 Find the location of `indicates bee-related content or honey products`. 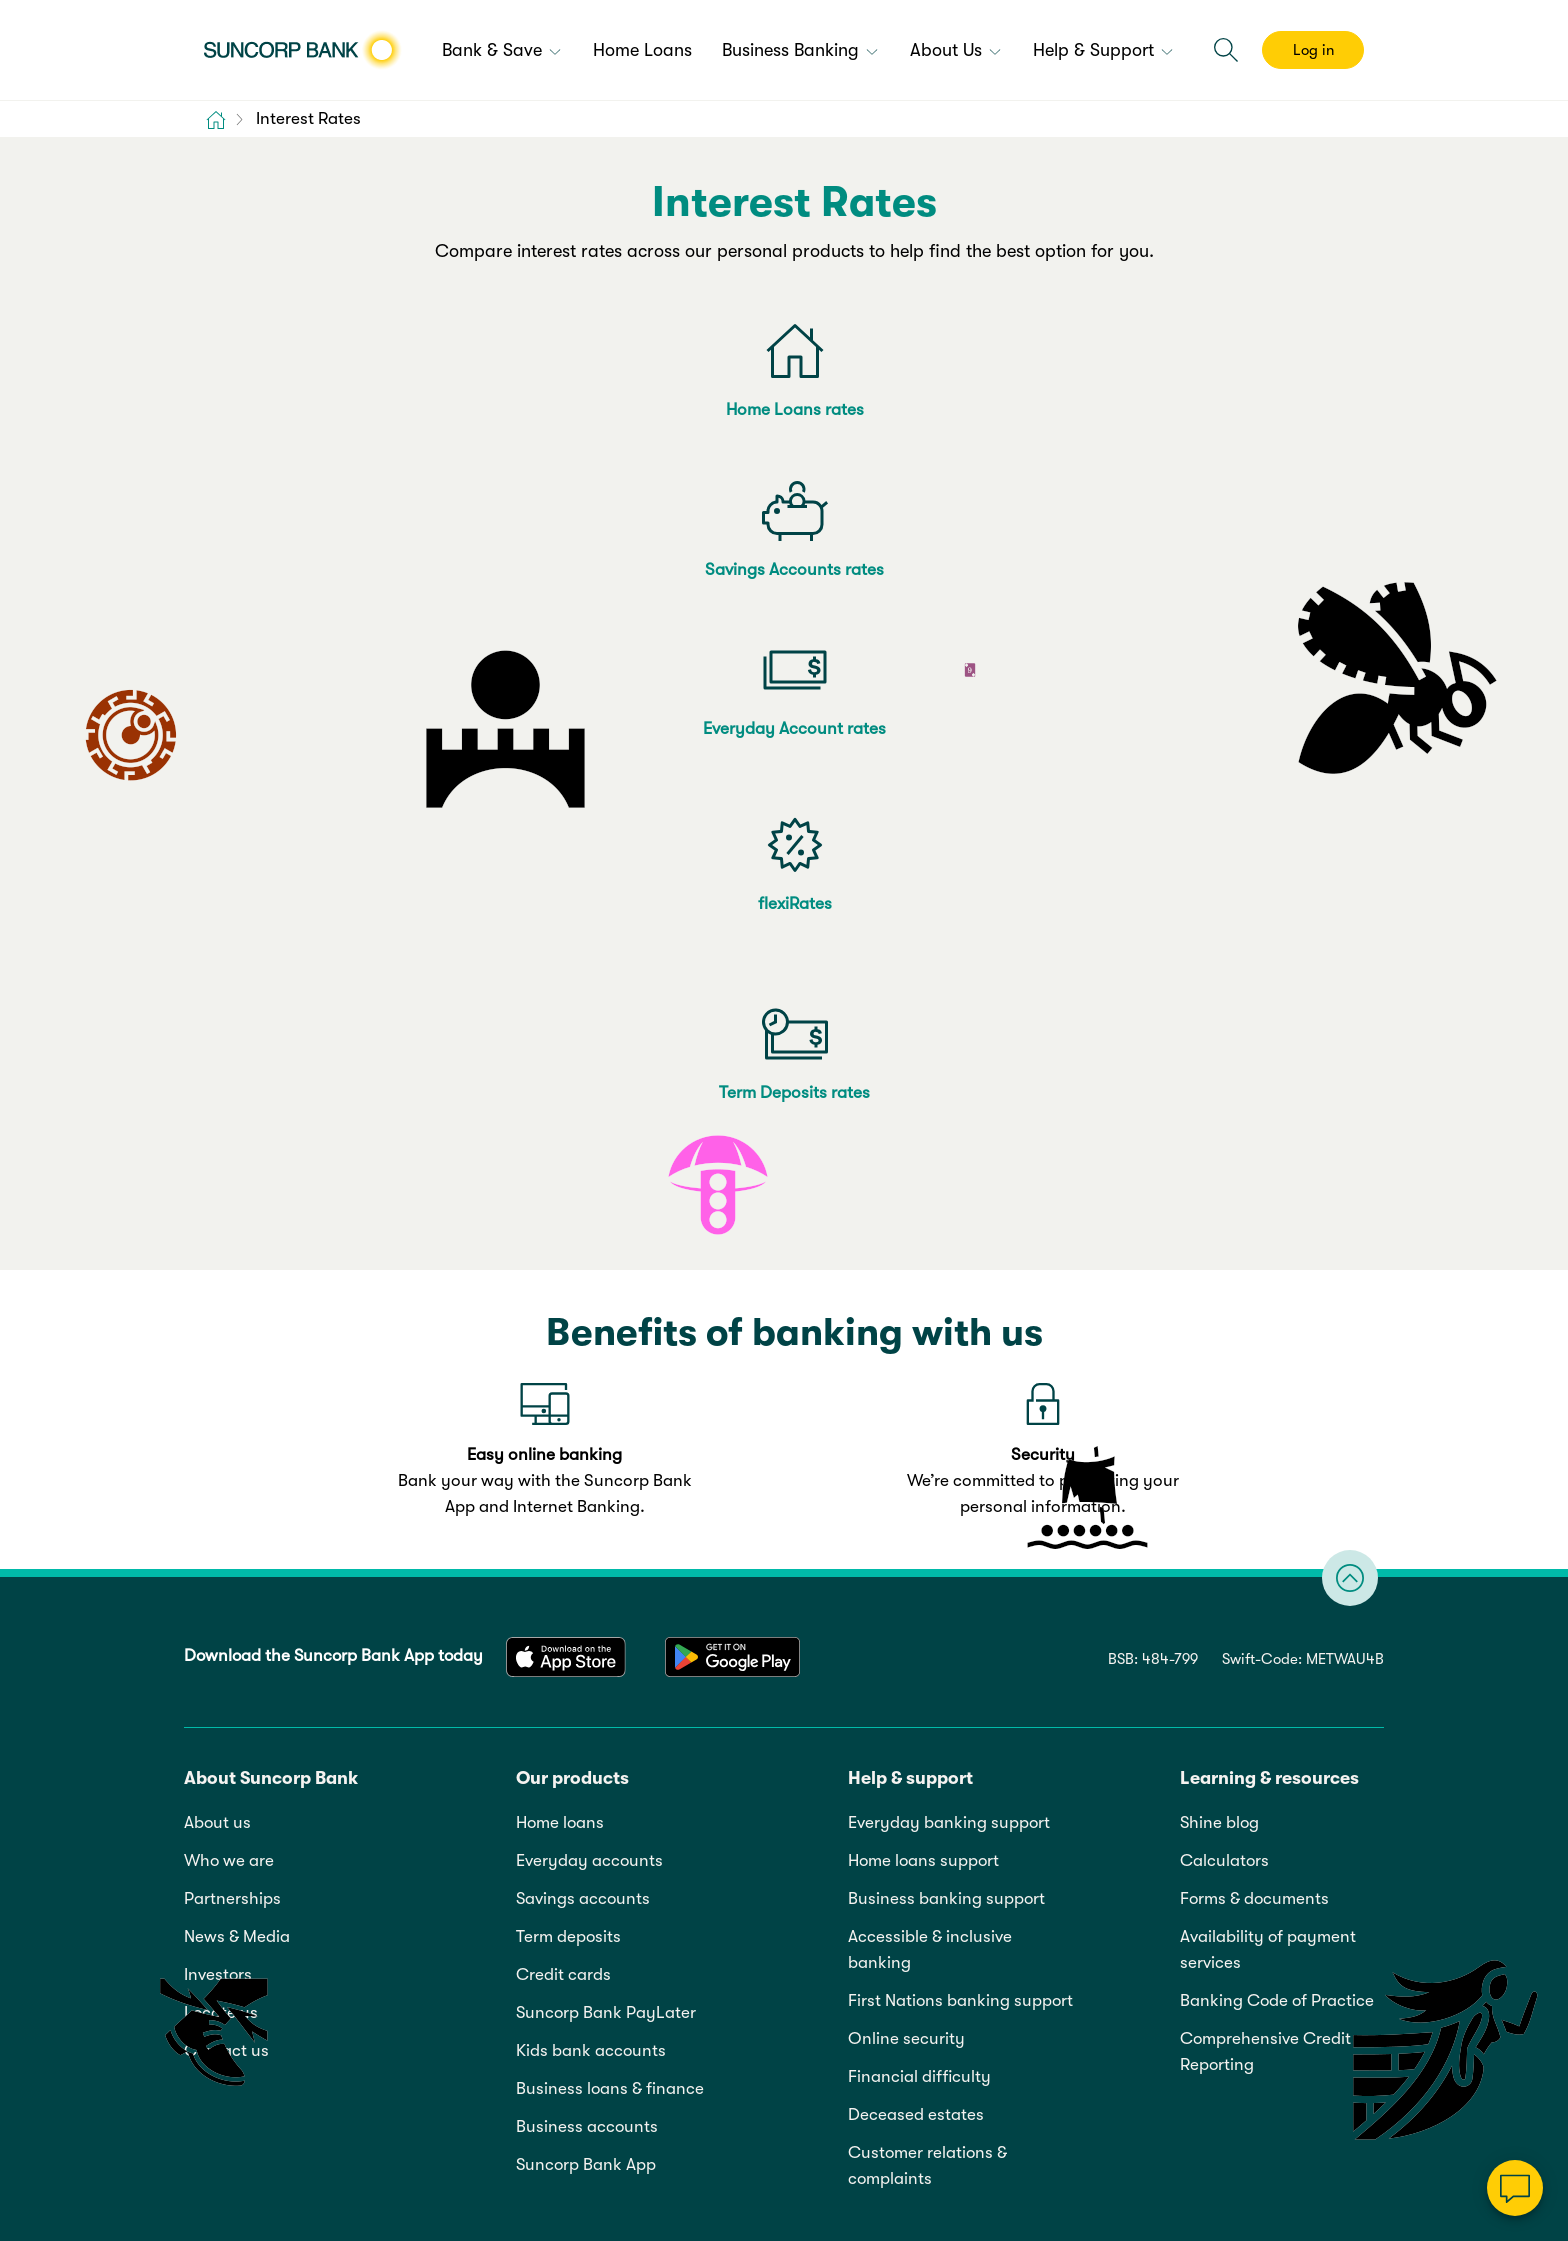

indicates bee-related content or honey products is located at coordinates (1397, 682).